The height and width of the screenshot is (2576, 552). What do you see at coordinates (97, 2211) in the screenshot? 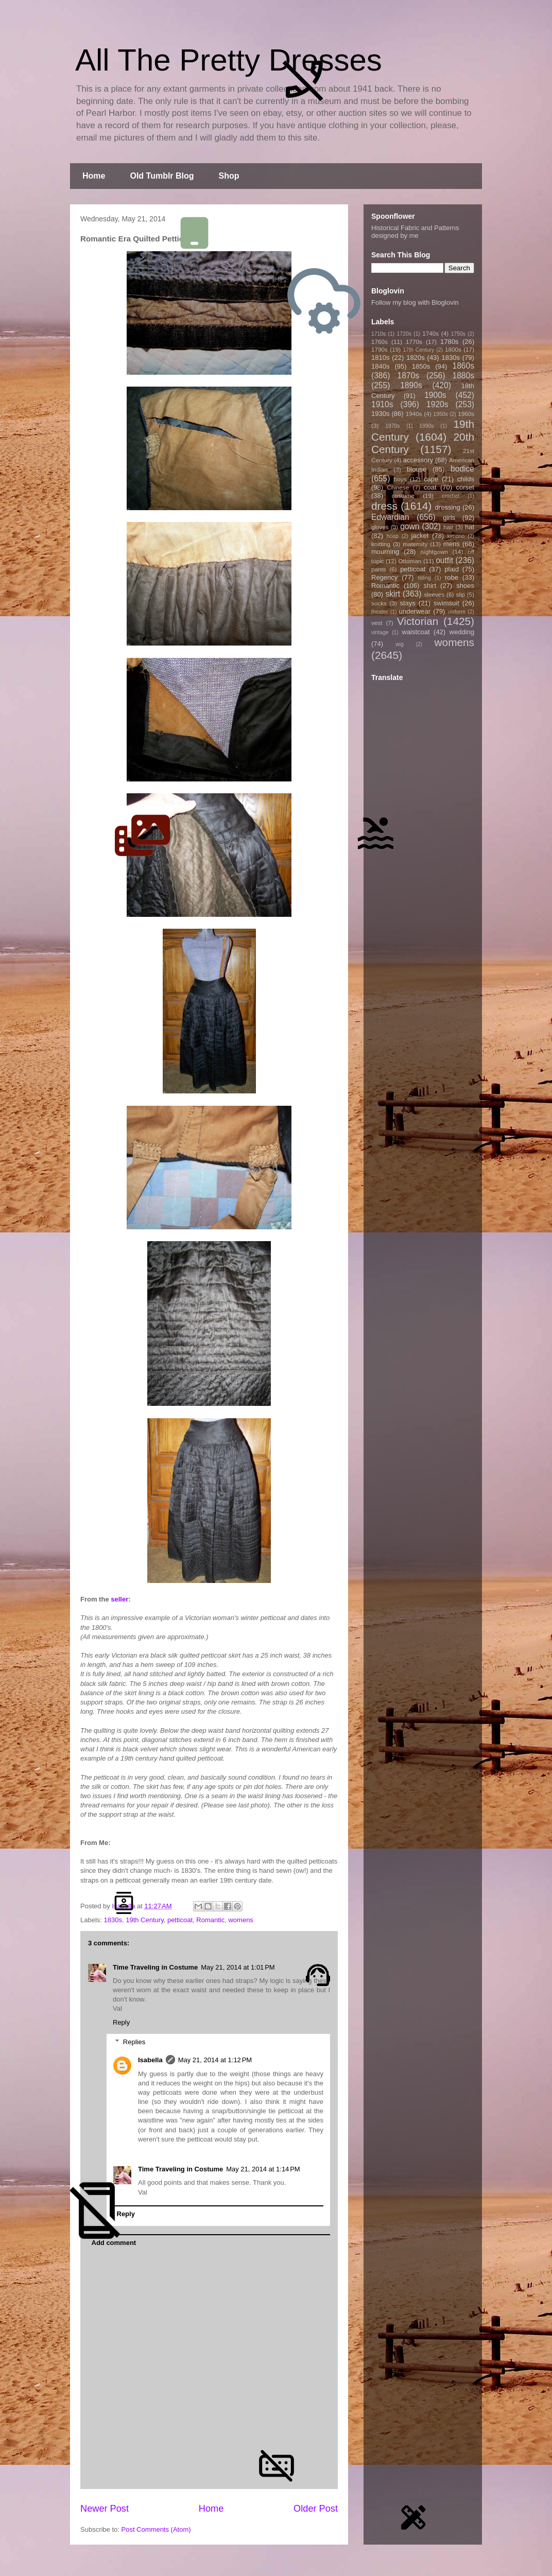
I see `no cell phone signal or service` at bounding box center [97, 2211].